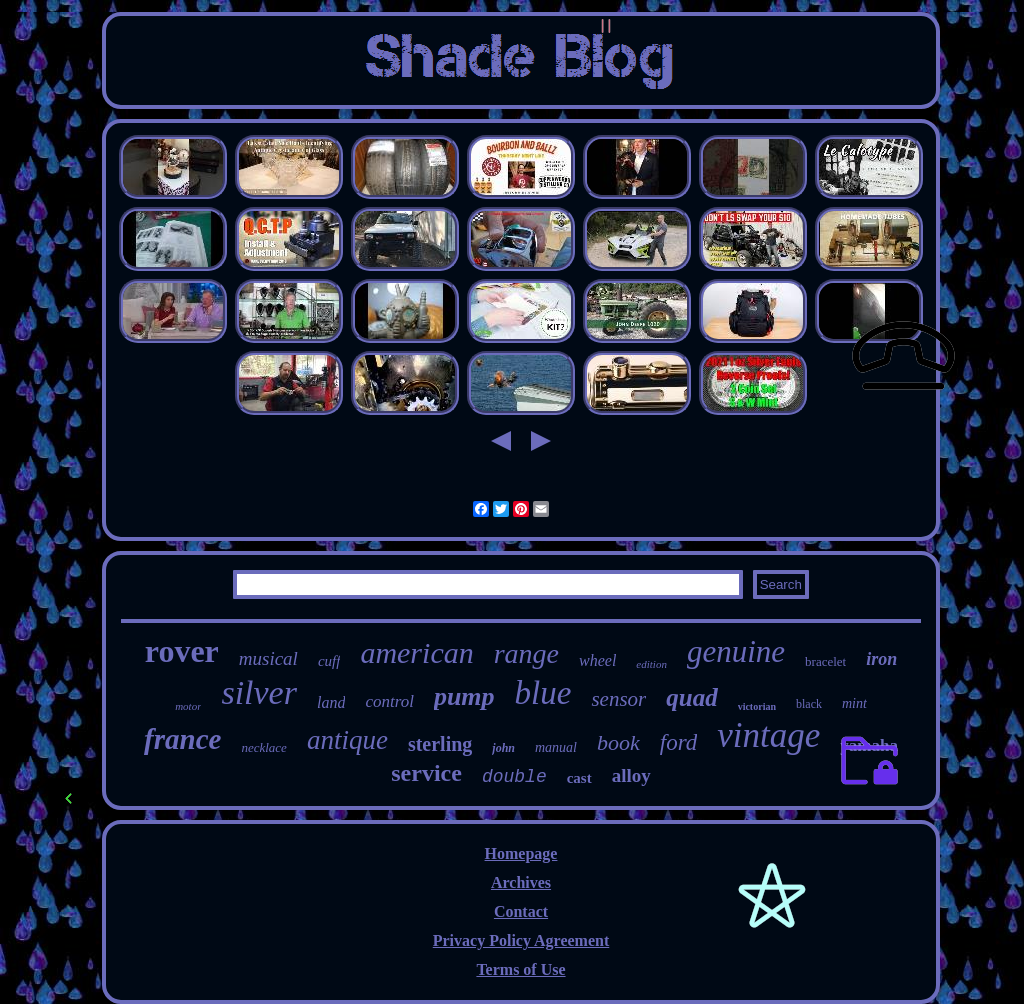 The width and height of the screenshot is (1024, 1004). What do you see at coordinates (903, 355) in the screenshot?
I see `end the current phone call` at bounding box center [903, 355].